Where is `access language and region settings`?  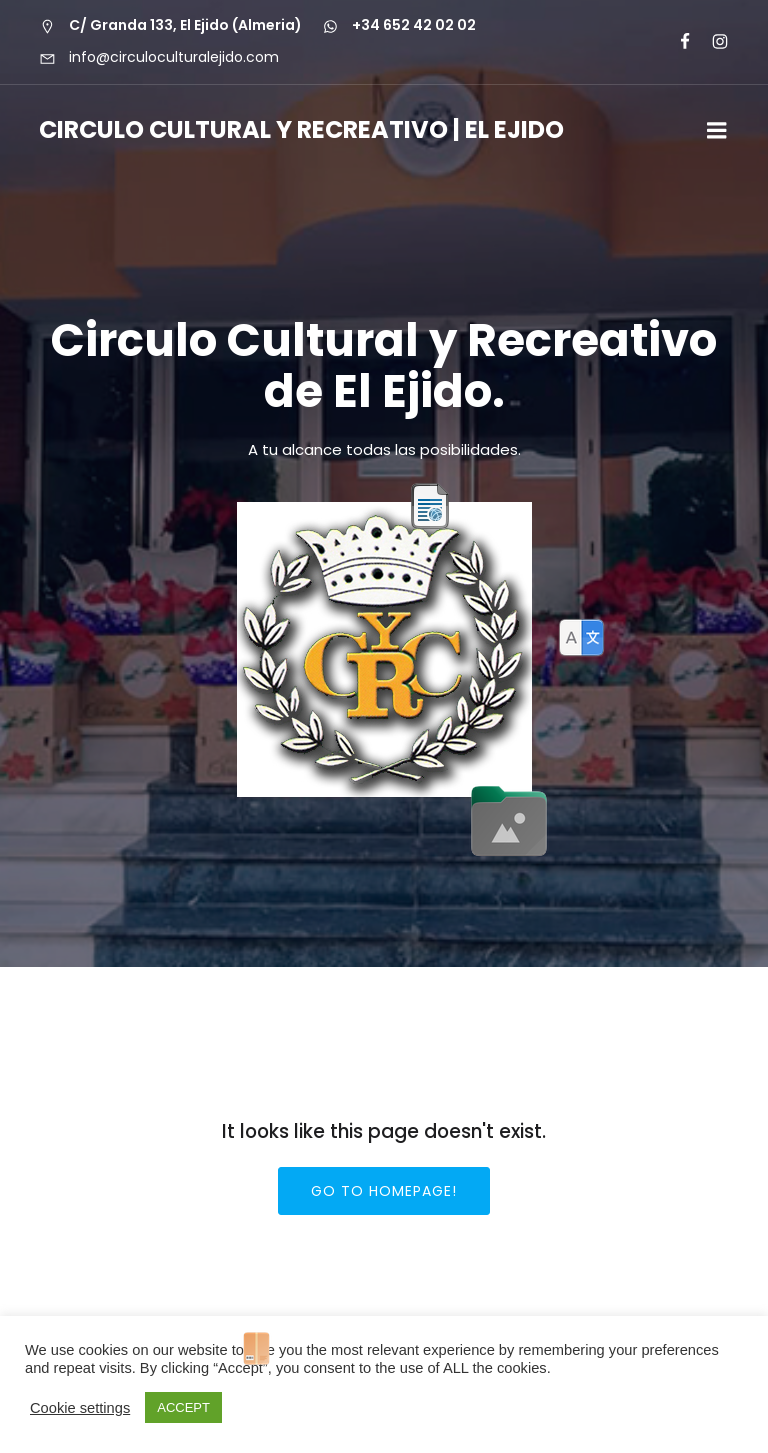
access language and region settings is located at coordinates (581, 637).